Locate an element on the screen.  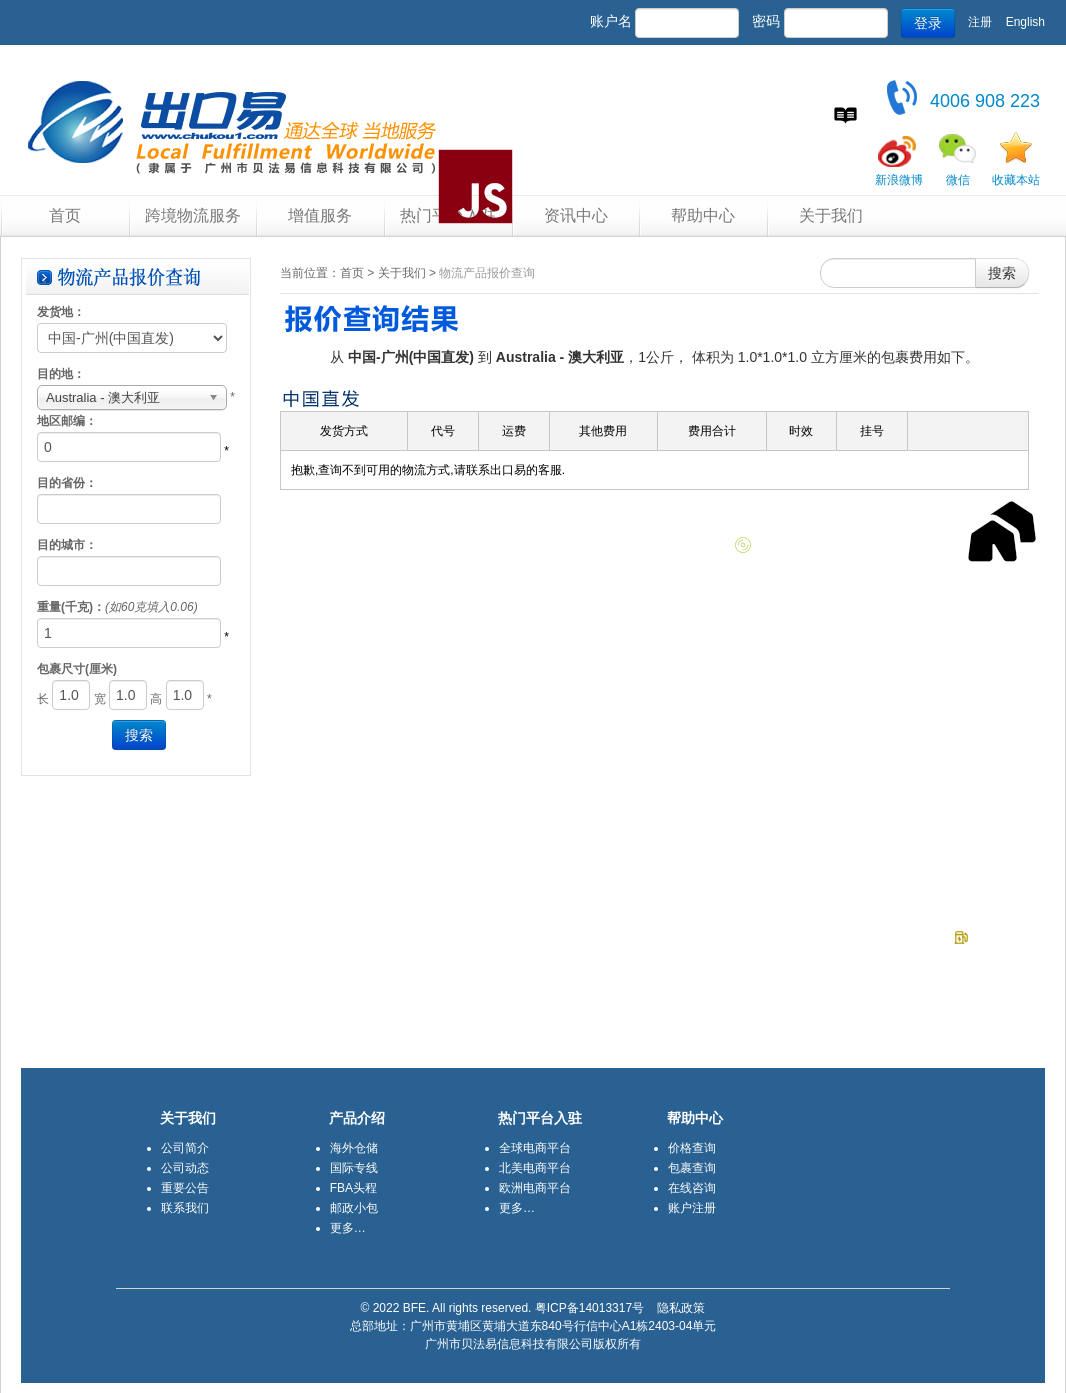
view readme documentation is located at coordinates (845, 115).